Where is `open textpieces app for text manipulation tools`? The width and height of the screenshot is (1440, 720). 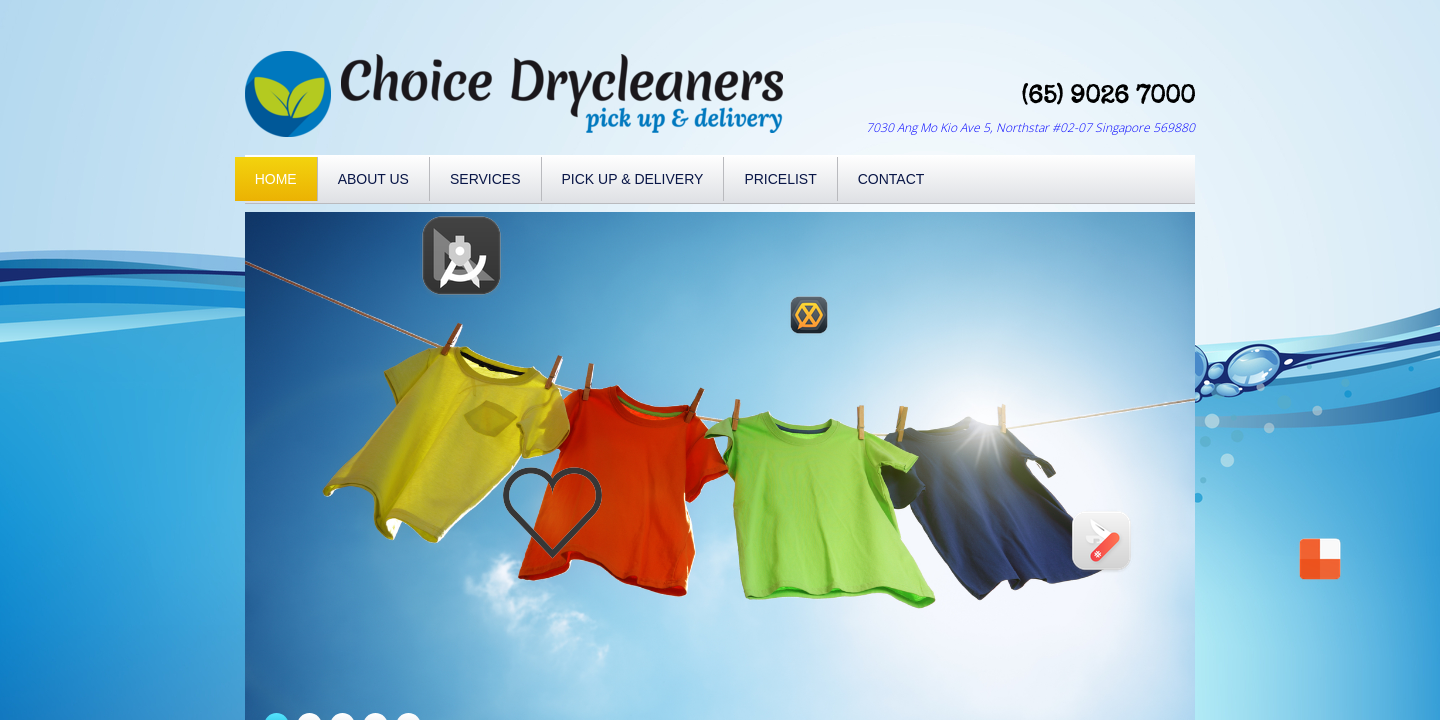 open textpieces app for text manipulation tools is located at coordinates (1101, 540).